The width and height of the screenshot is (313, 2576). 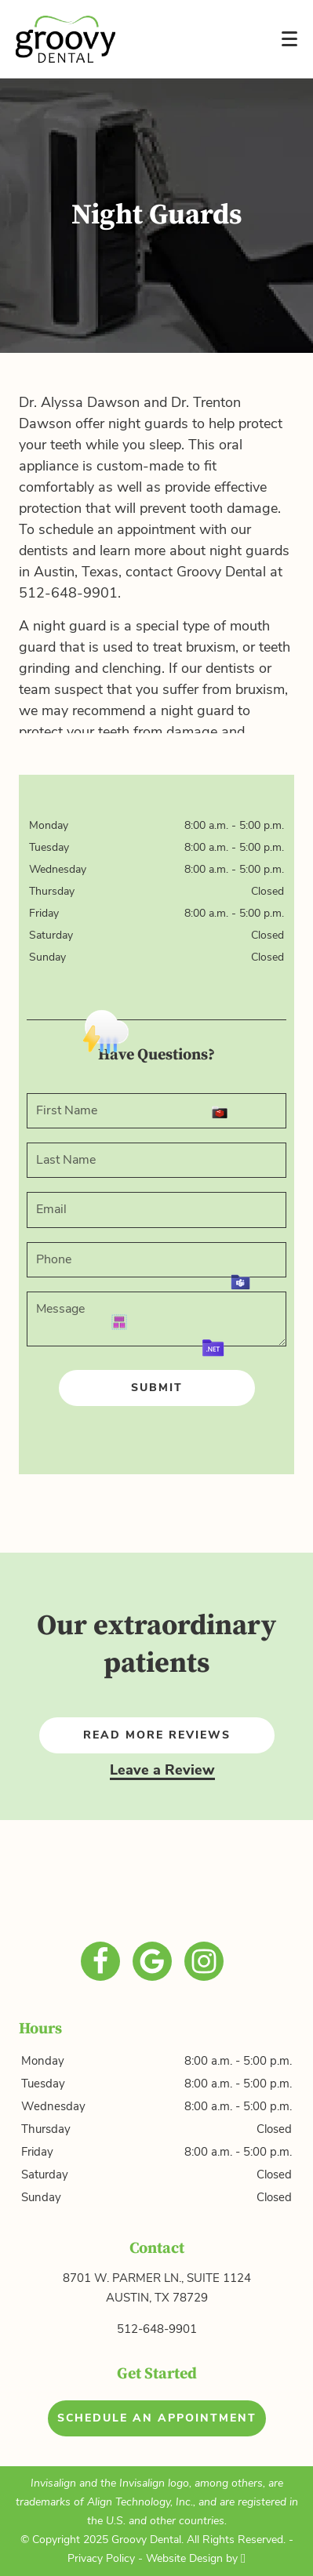 I want to click on open redis database project folder, so click(x=220, y=1113).